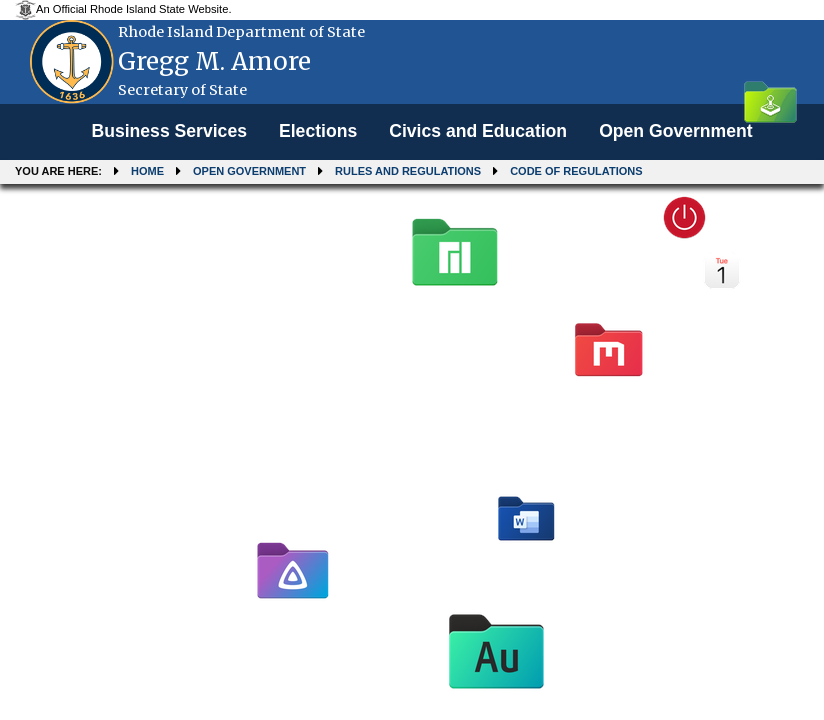 This screenshot has height=720, width=824. I want to click on open jellyfin media server folder, so click(292, 572).